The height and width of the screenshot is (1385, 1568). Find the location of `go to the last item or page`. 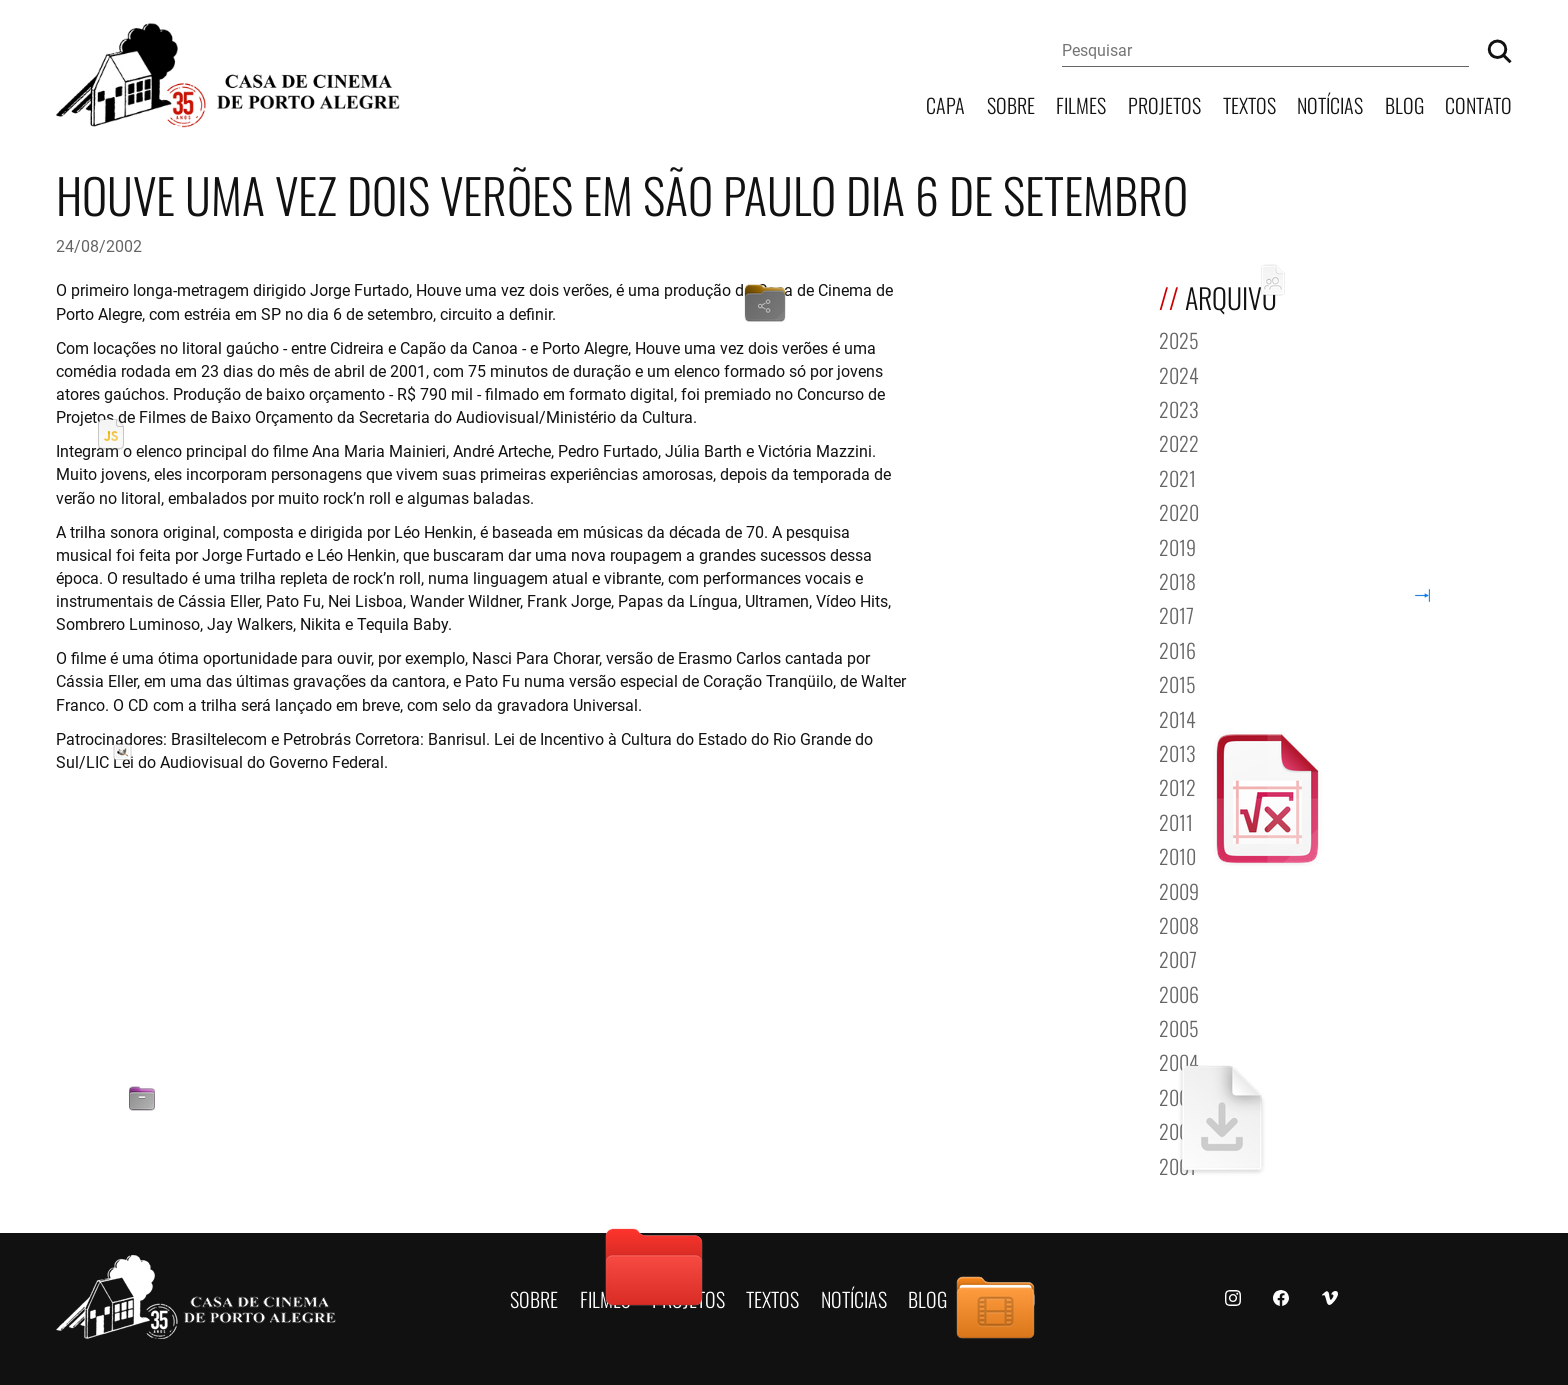

go to the last item or page is located at coordinates (1422, 595).